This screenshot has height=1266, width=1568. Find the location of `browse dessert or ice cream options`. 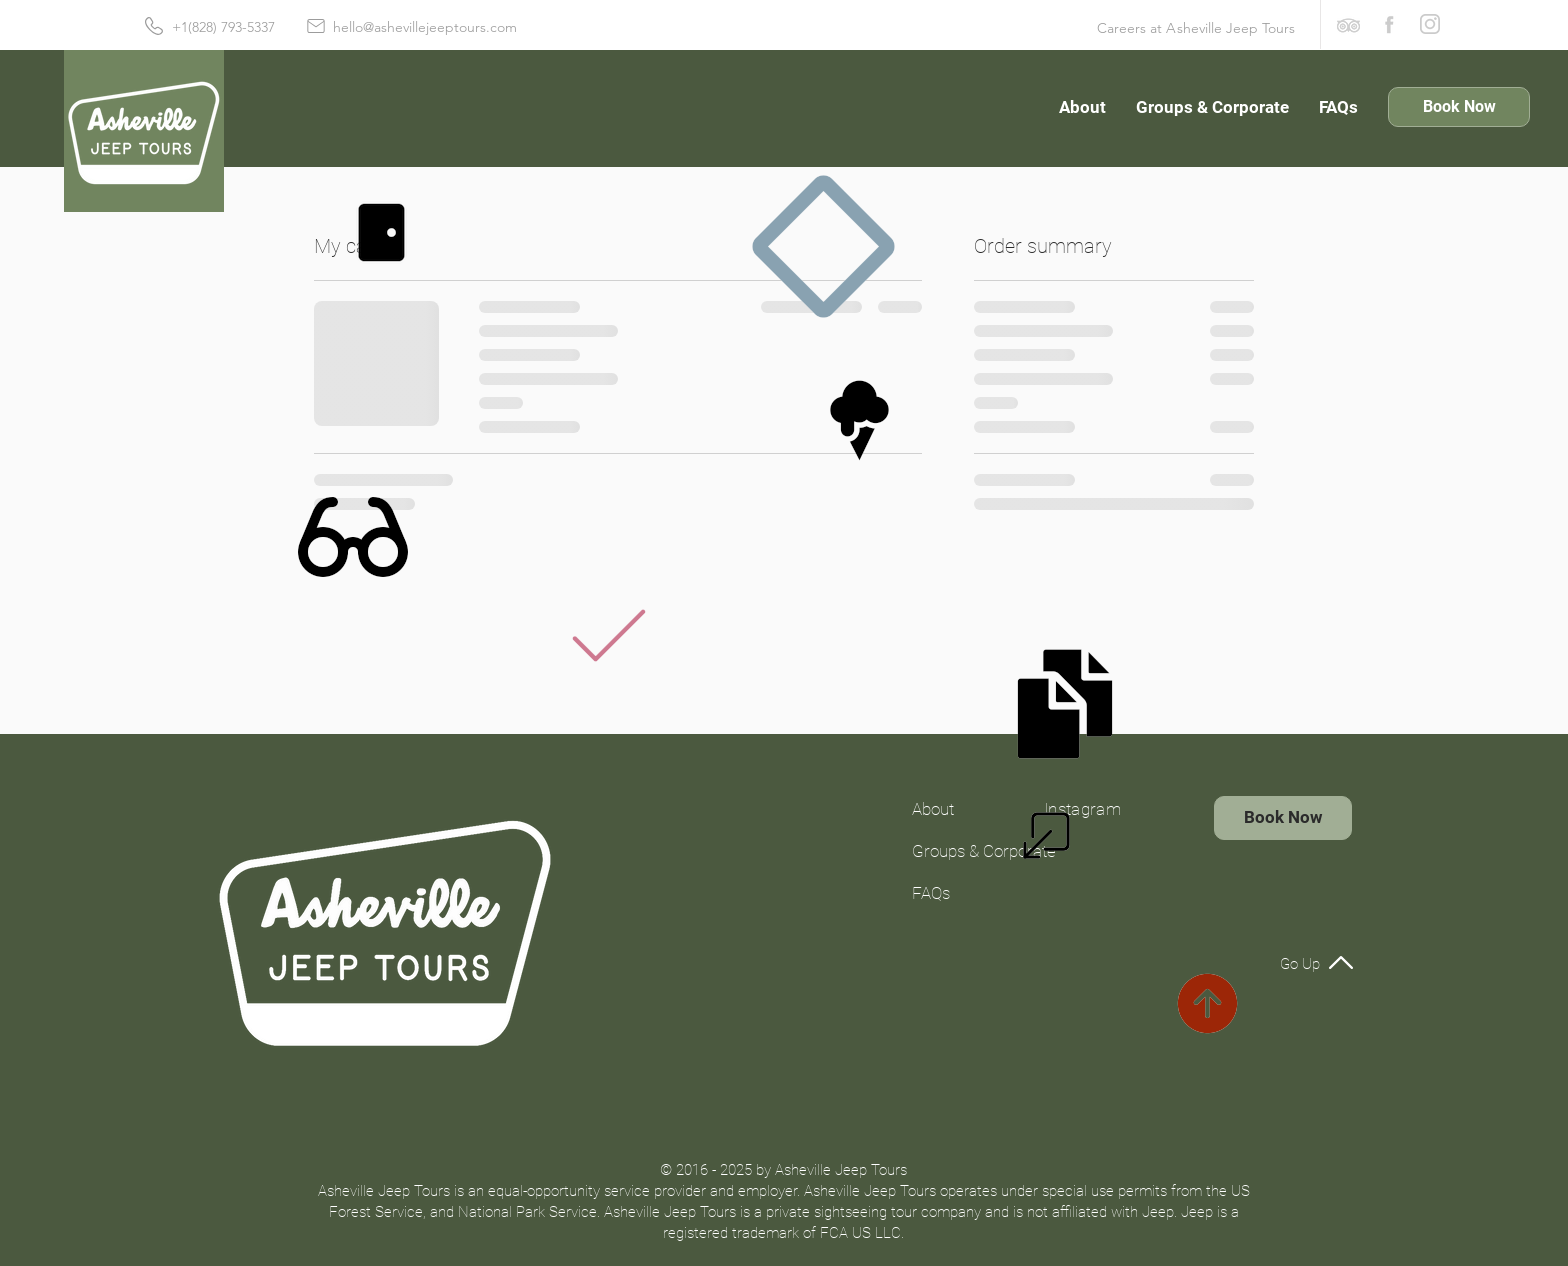

browse dessert or ice cream options is located at coordinates (859, 420).